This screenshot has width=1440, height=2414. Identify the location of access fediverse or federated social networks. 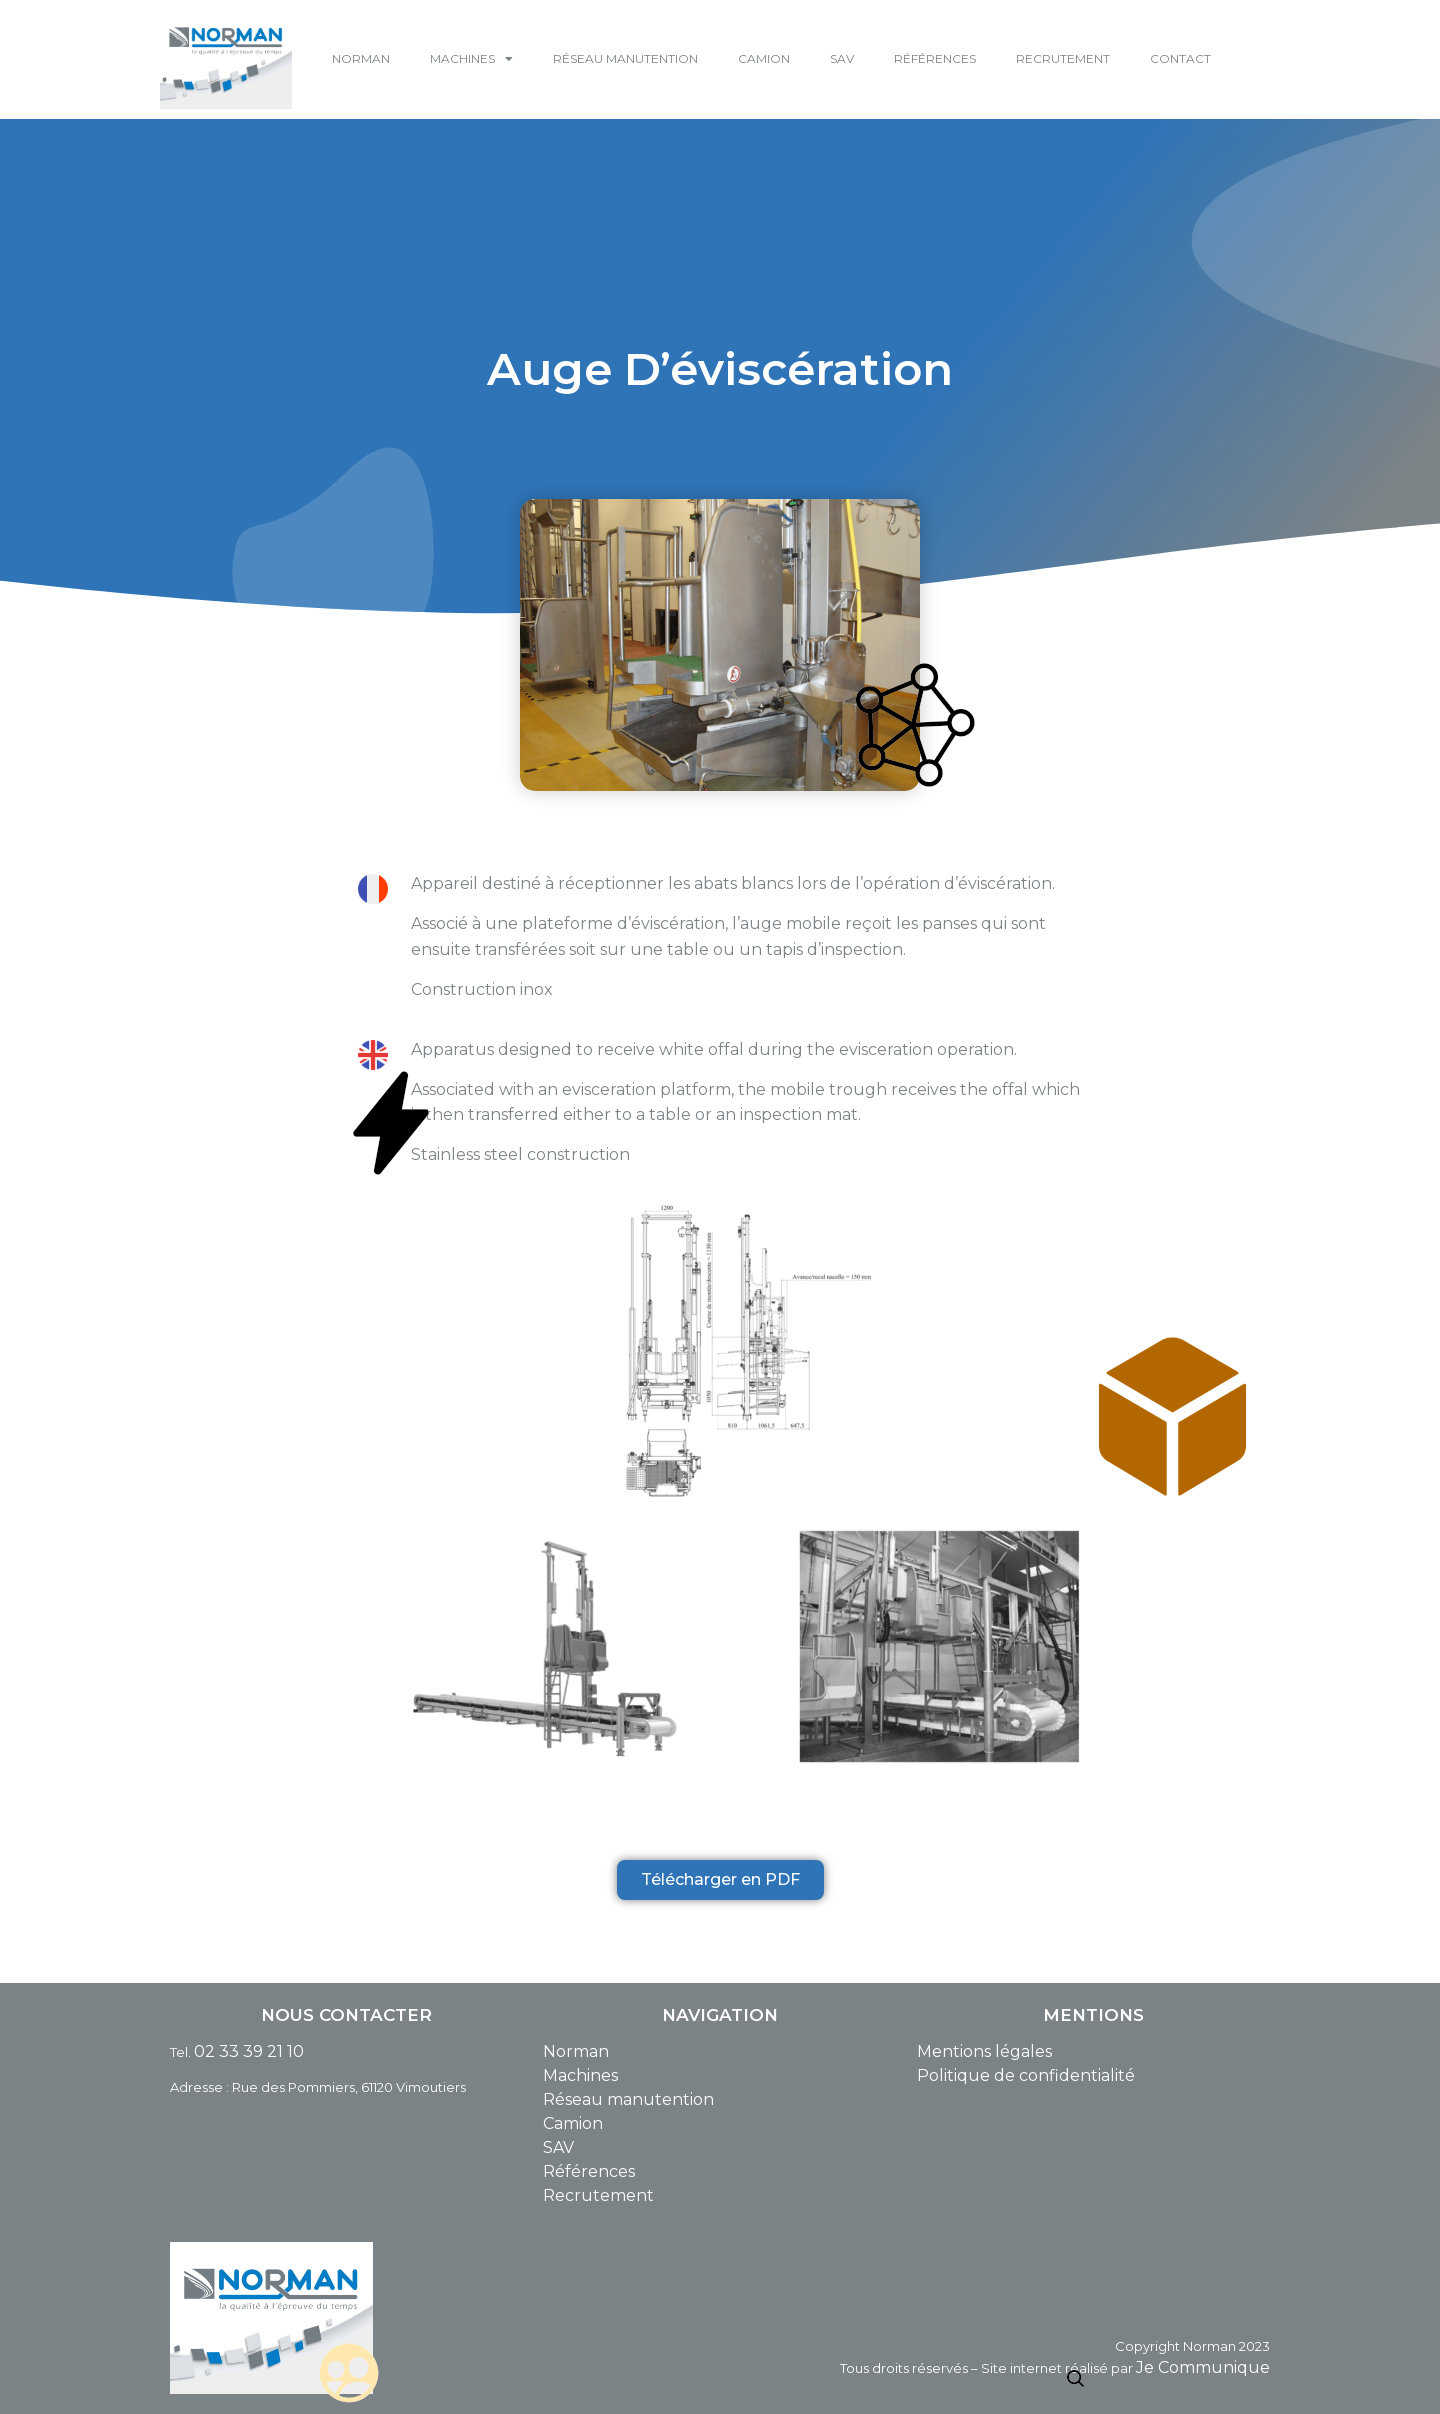
(913, 725).